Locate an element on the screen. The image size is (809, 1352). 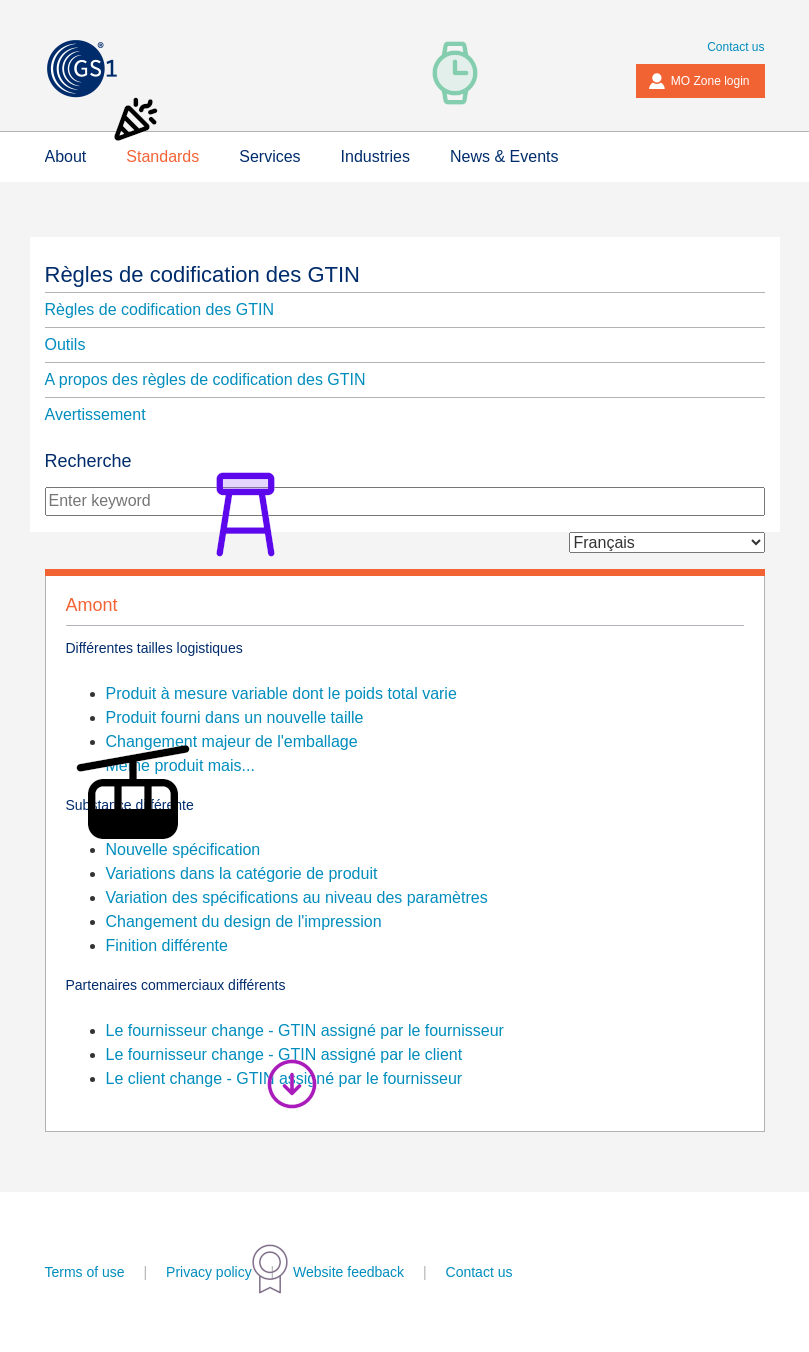
view time or clock settings is located at coordinates (455, 73).